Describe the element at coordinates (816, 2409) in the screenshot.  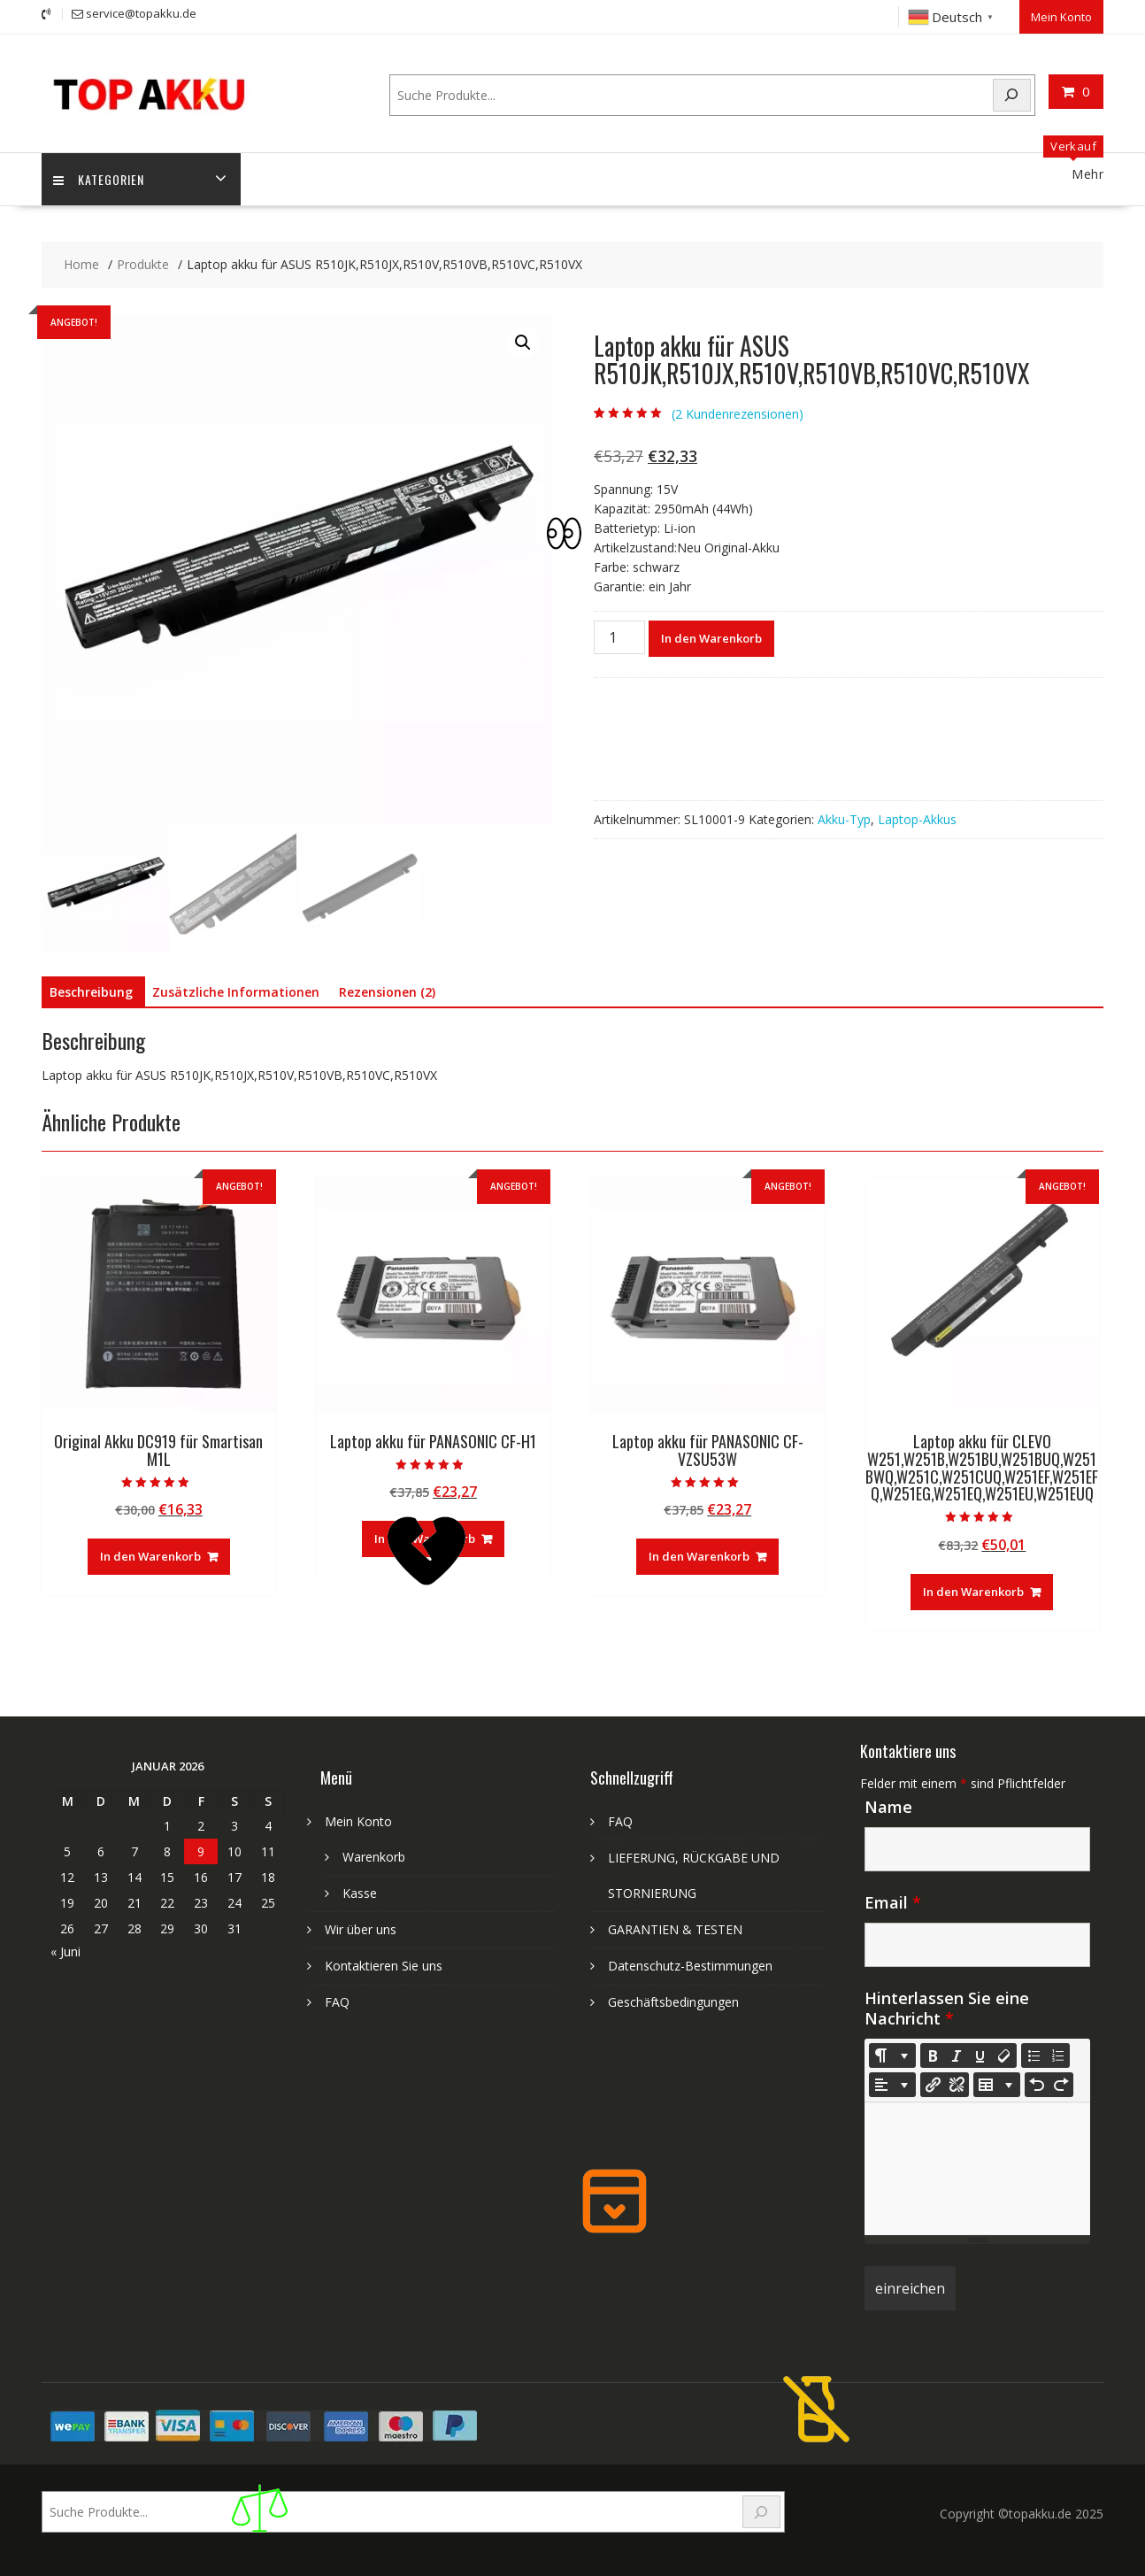
I see `indicates dairy-free or no milk option` at that location.